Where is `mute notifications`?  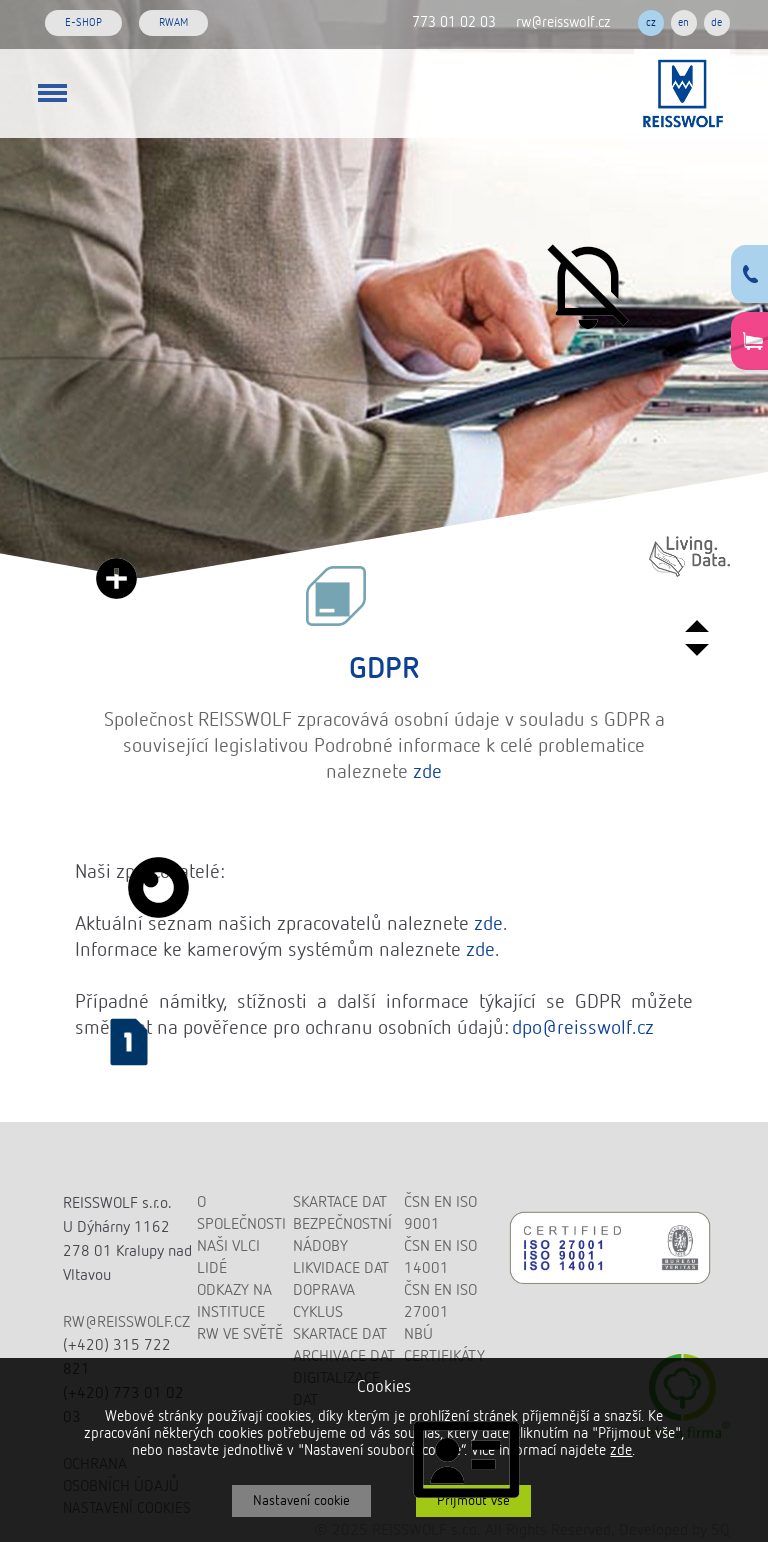 mute notifications is located at coordinates (588, 285).